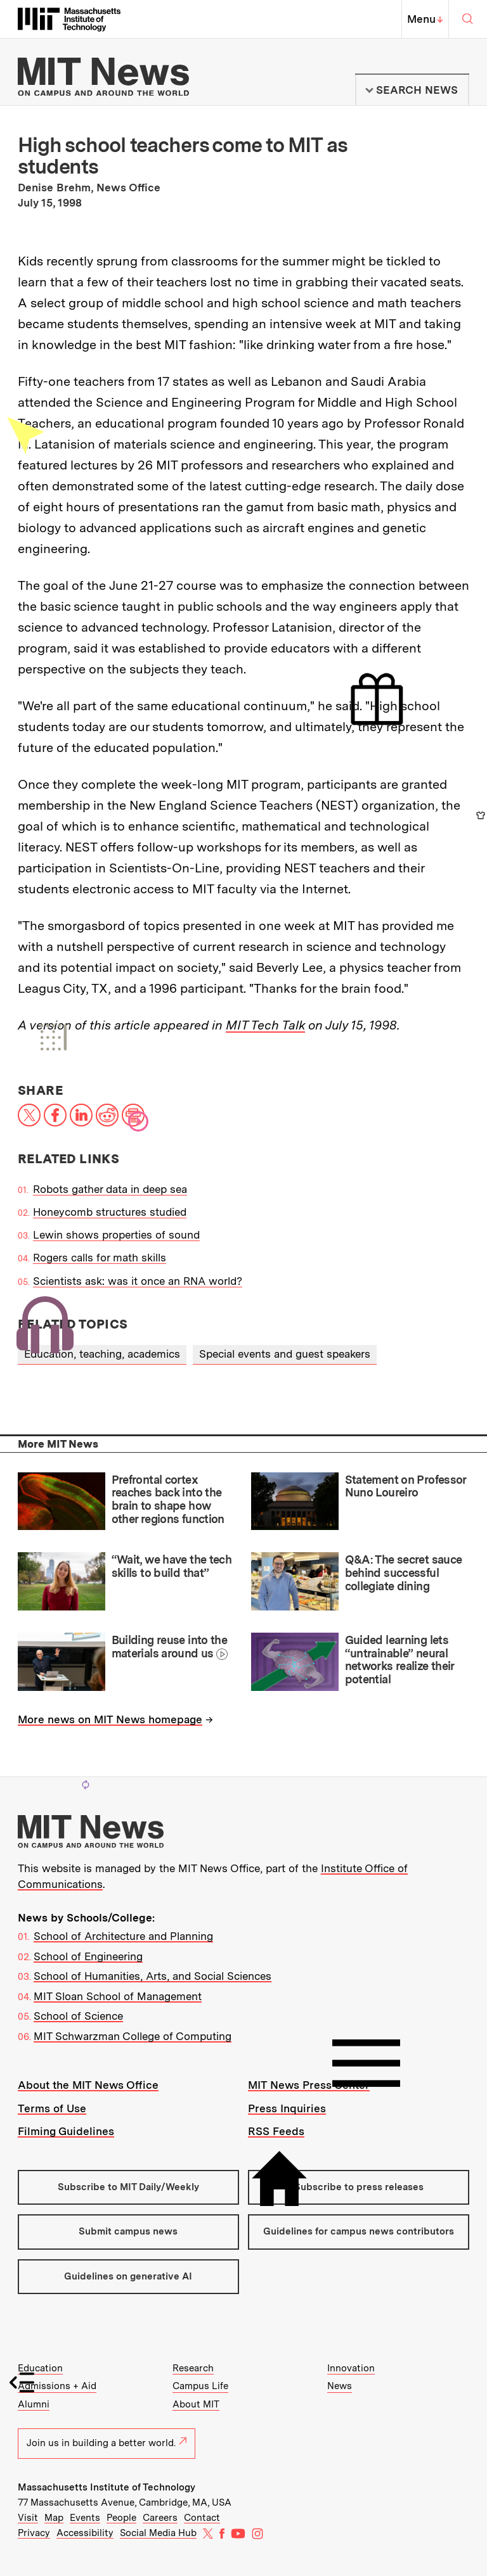  Describe the element at coordinates (25, 435) in the screenshot. I see `show current location on map` at that location.